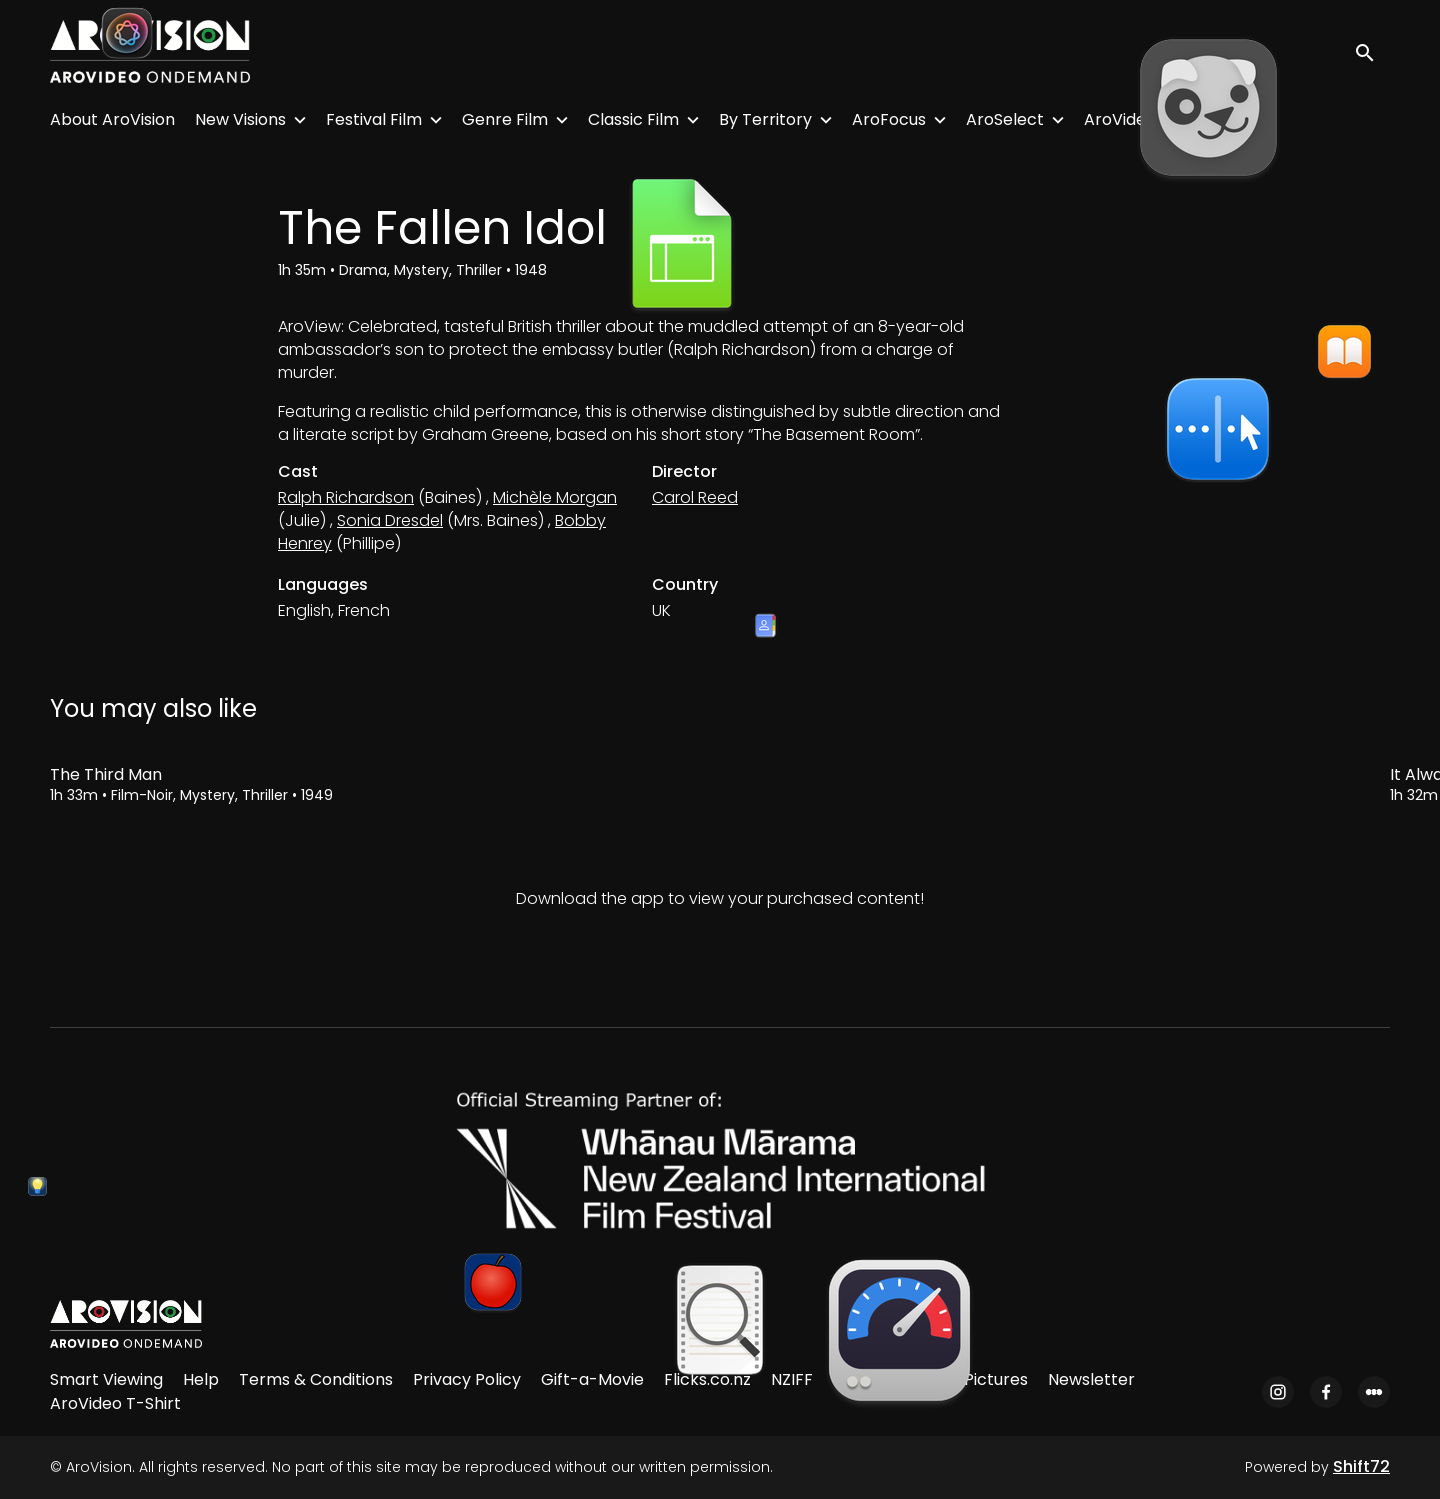 The height and width of the screenshot is (1499, 1440). Describe the element at coordinates (899, 1330) in the screenshot. I see `open system resource monitor` at that location.